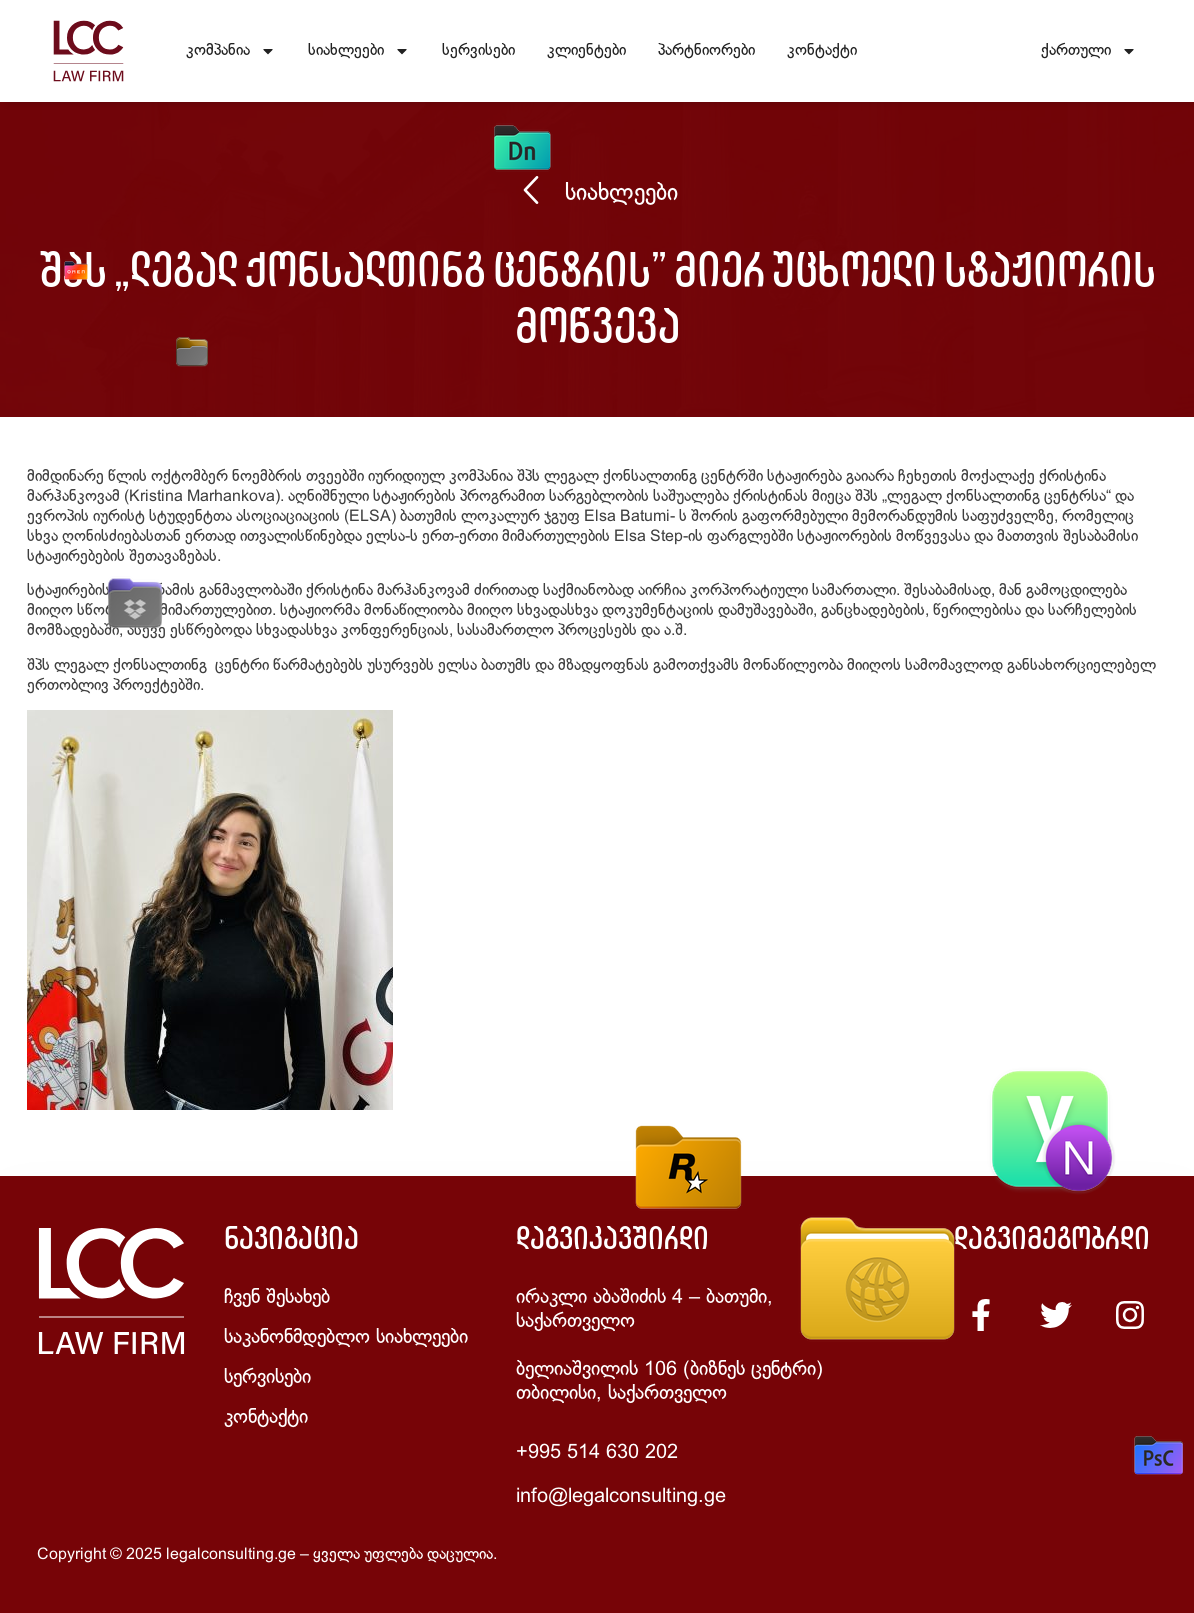 The width and height of the screenshot is (1194, 1613). What do you see at coordinates (1158, 1456) in the screenshot?
I see `open folder containing adobe photoshop classic files` at bounding box center [1158, 1456].